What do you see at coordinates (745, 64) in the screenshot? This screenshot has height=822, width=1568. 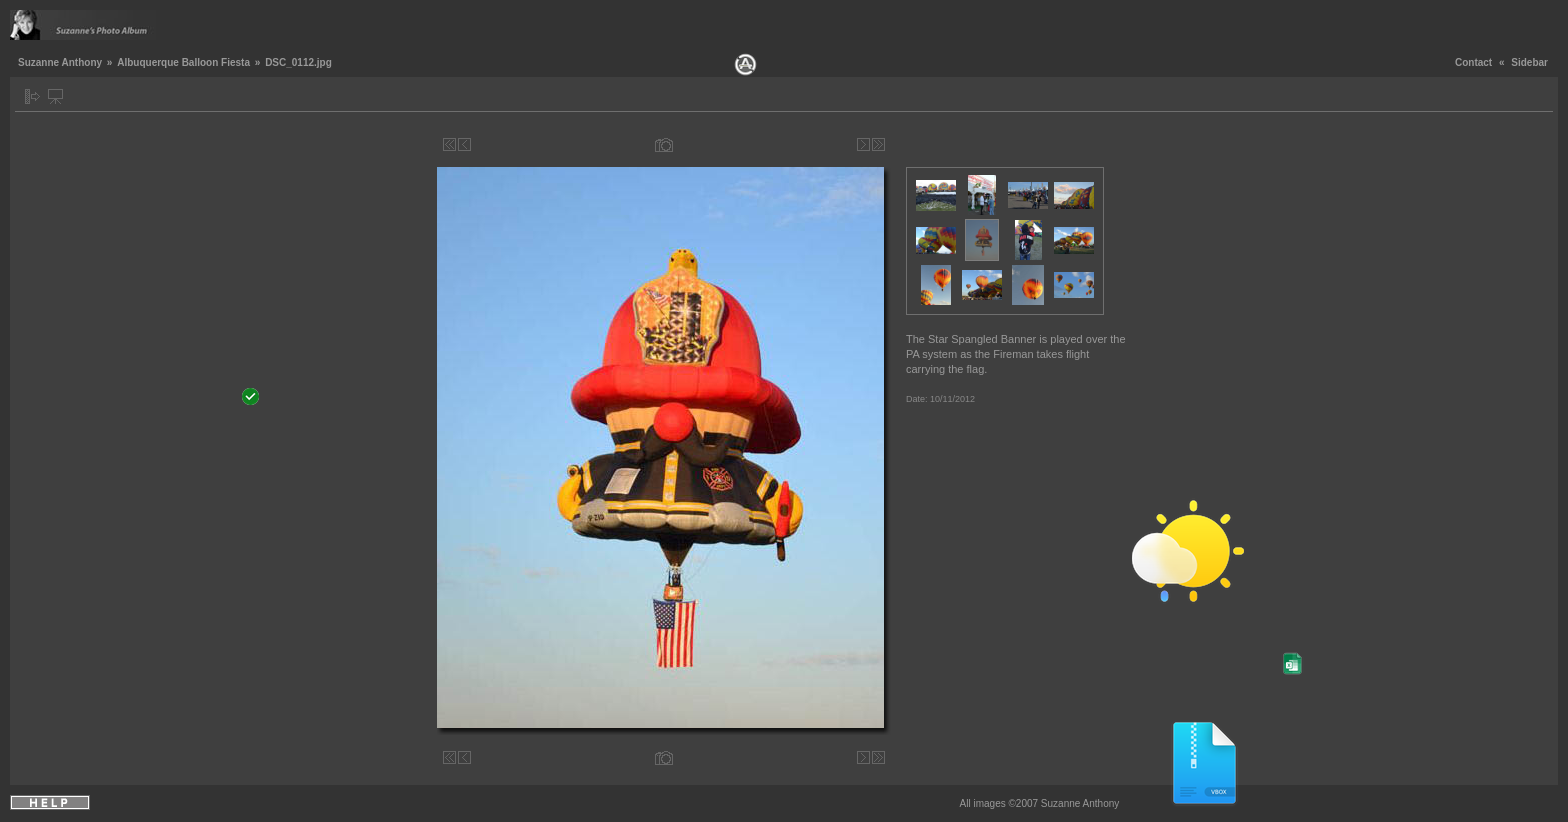 I see `open the software update manager` at bounding box center [745, 64].